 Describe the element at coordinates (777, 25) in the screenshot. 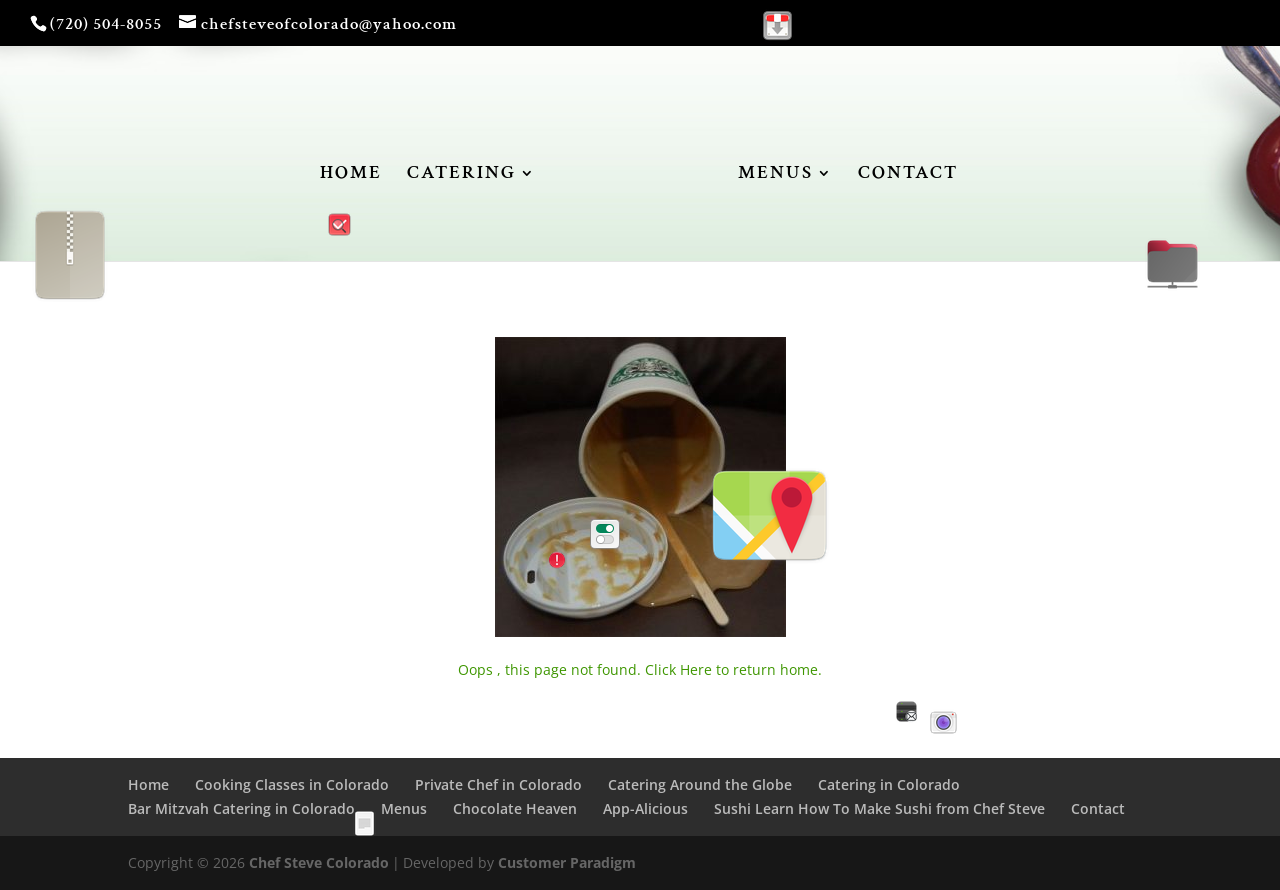

I see `open transmission bittorrent client` at that location.